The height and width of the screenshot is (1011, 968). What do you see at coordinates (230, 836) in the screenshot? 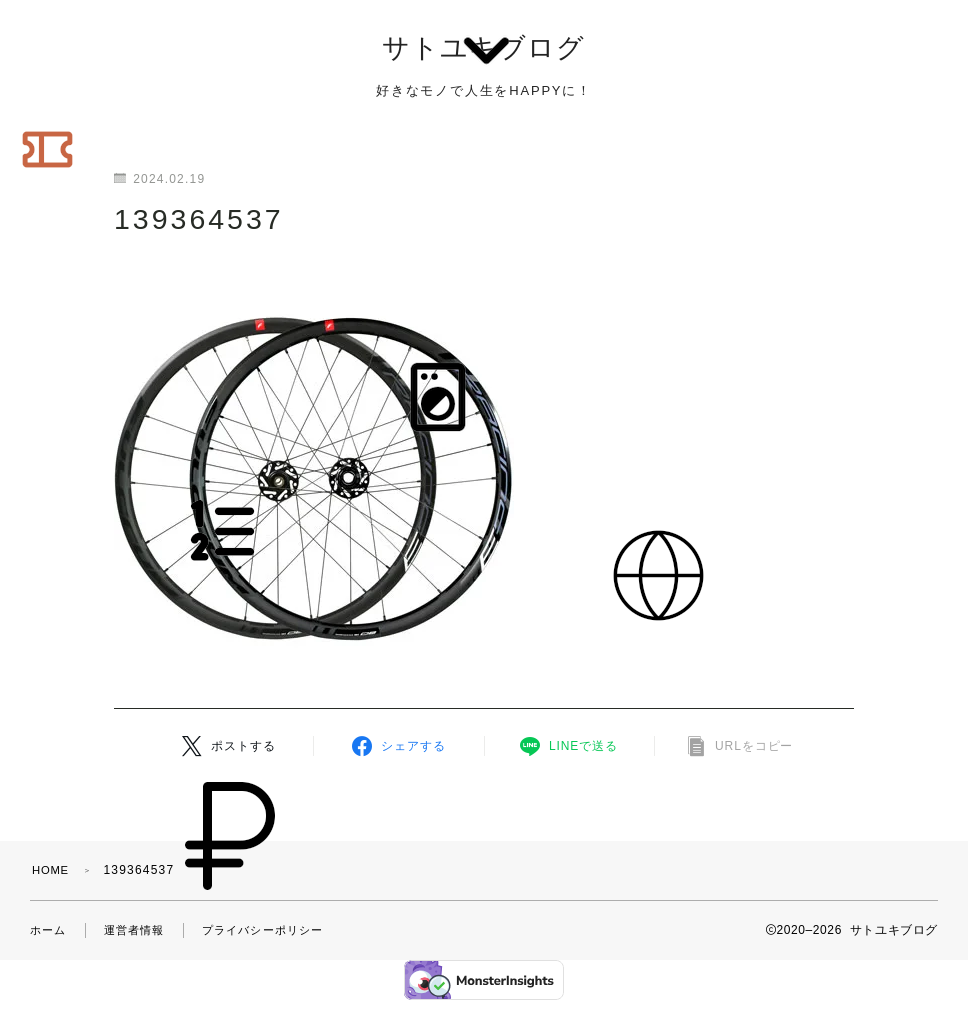
I see `view prices in russian rubles` at bounding box center [230, 836].